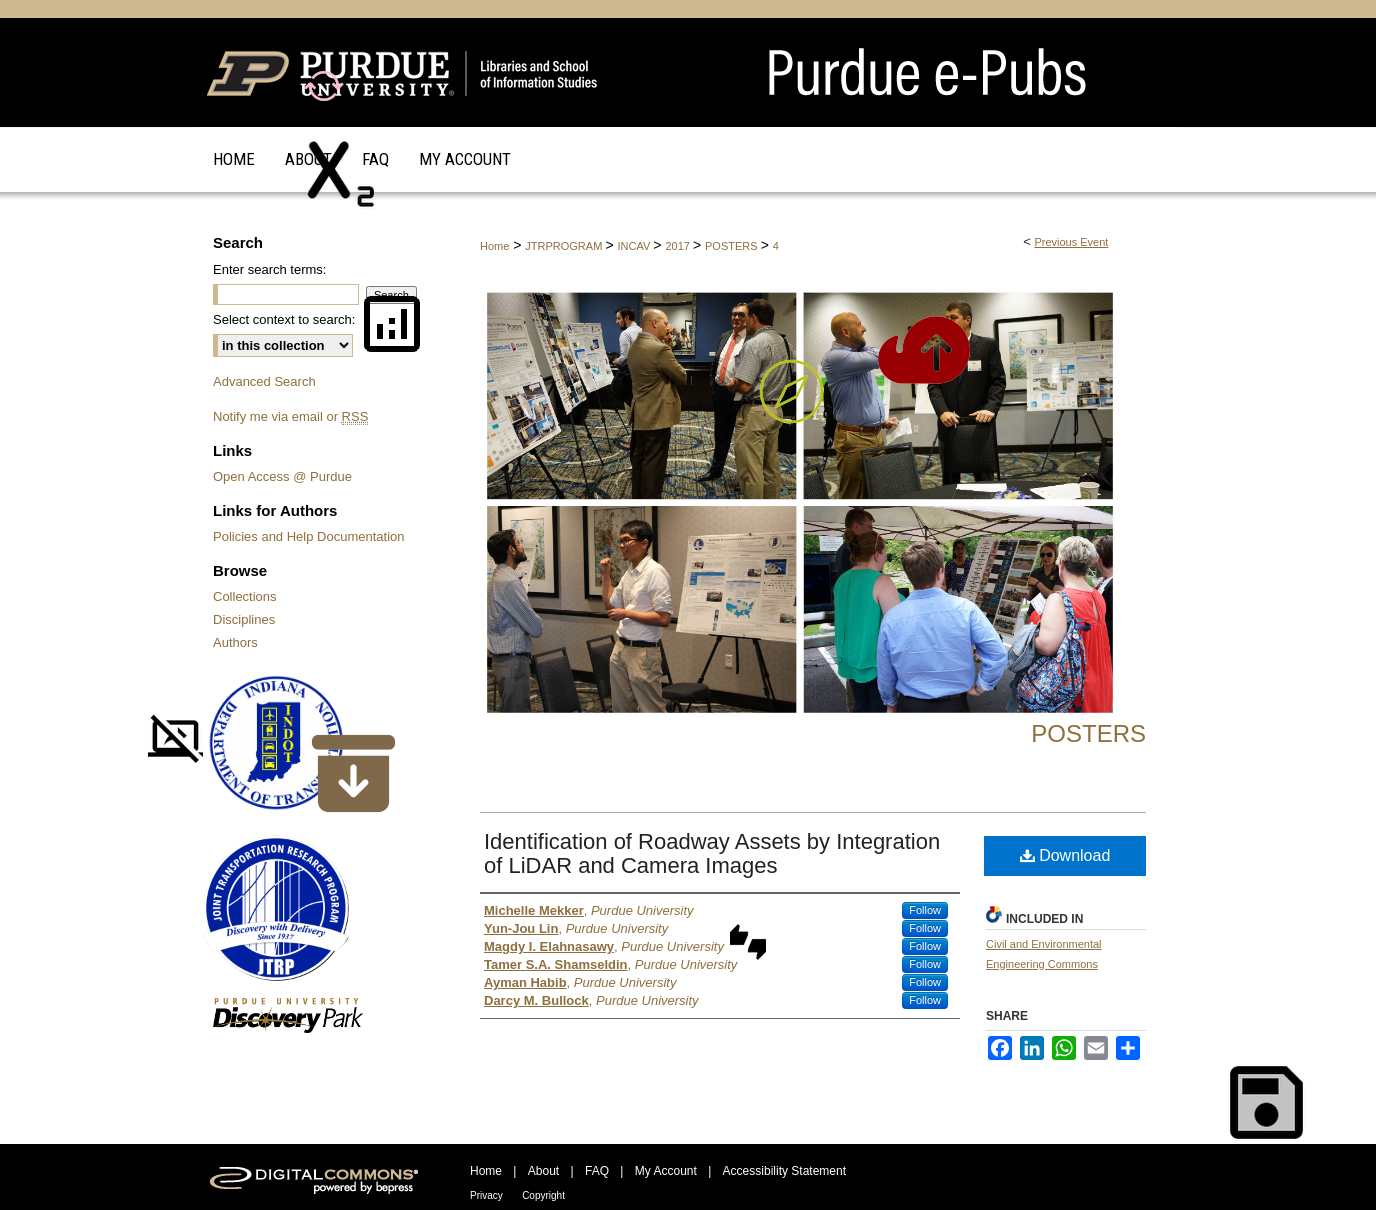 The width and height of the screenshot is (1376, 1210). What do you see at coordinates (324, 86) in the screenshot?
I see `sync or refresh data` at bounding box center [324, 86].